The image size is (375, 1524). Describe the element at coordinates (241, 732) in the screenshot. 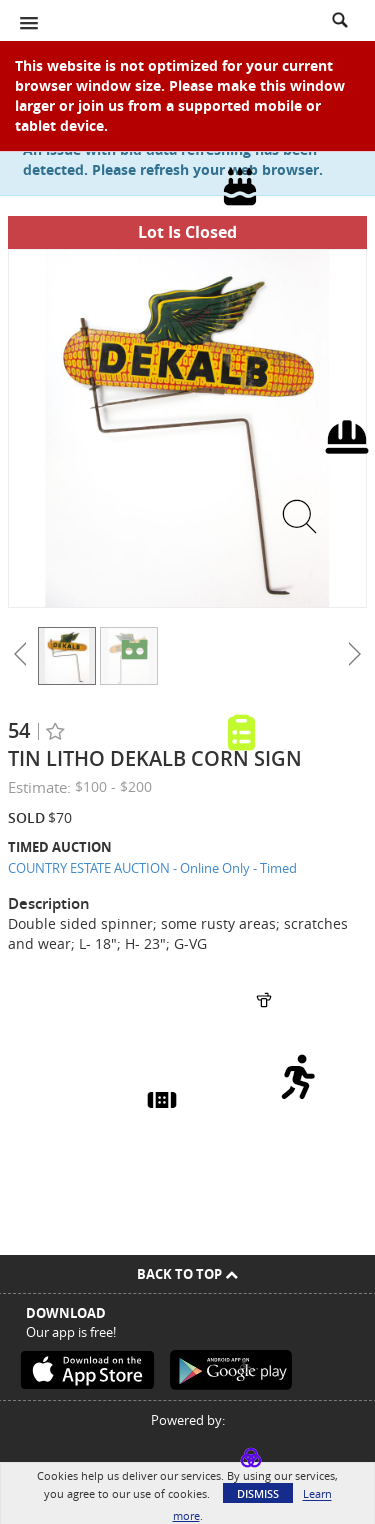

I see `view checklist or task list` at that location.